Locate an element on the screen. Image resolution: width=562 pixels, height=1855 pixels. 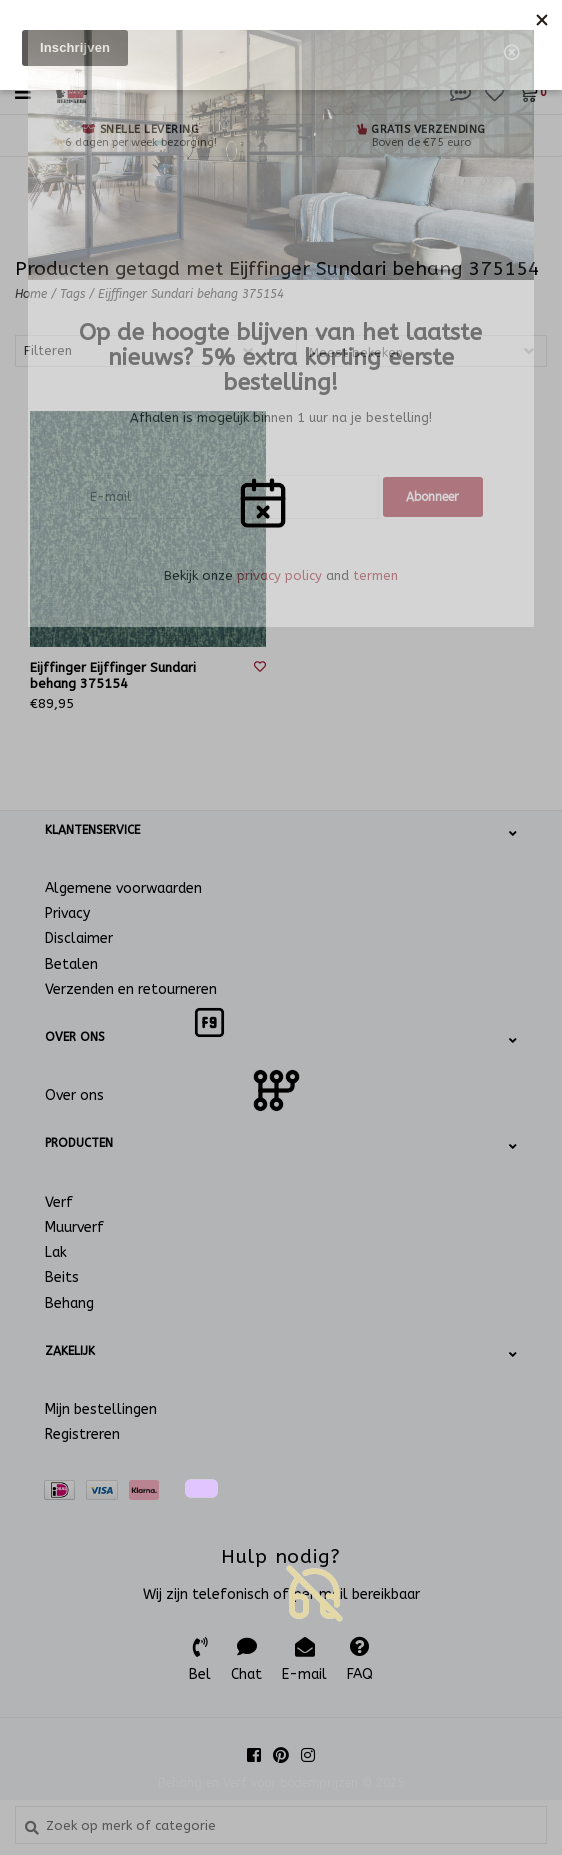
mute or disable audio output is located at coordinates (314, 1593).